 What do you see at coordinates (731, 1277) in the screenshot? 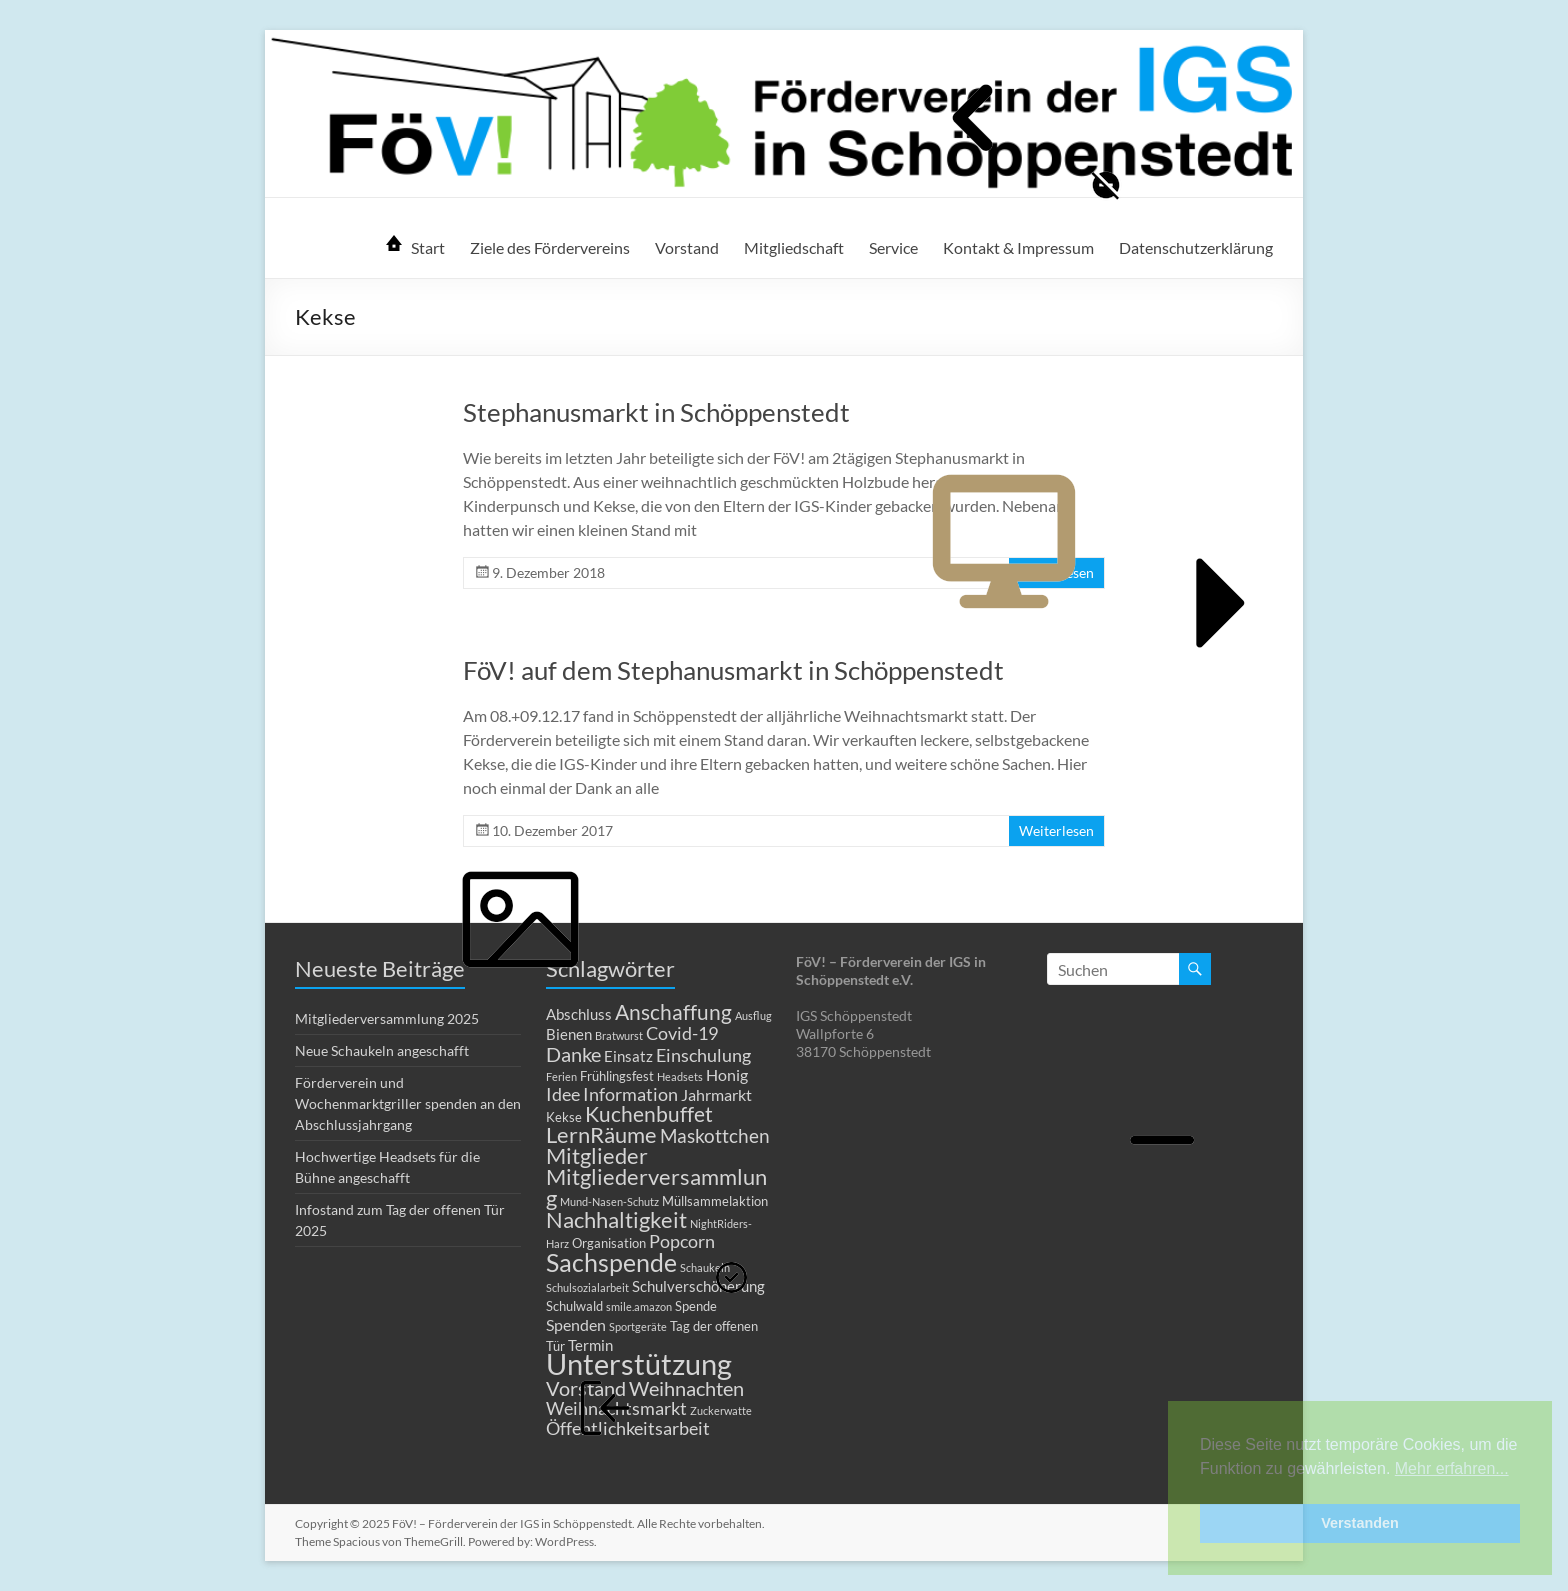
I see `indicates a closed or resolved issue` at bounding box center [731, 1277].